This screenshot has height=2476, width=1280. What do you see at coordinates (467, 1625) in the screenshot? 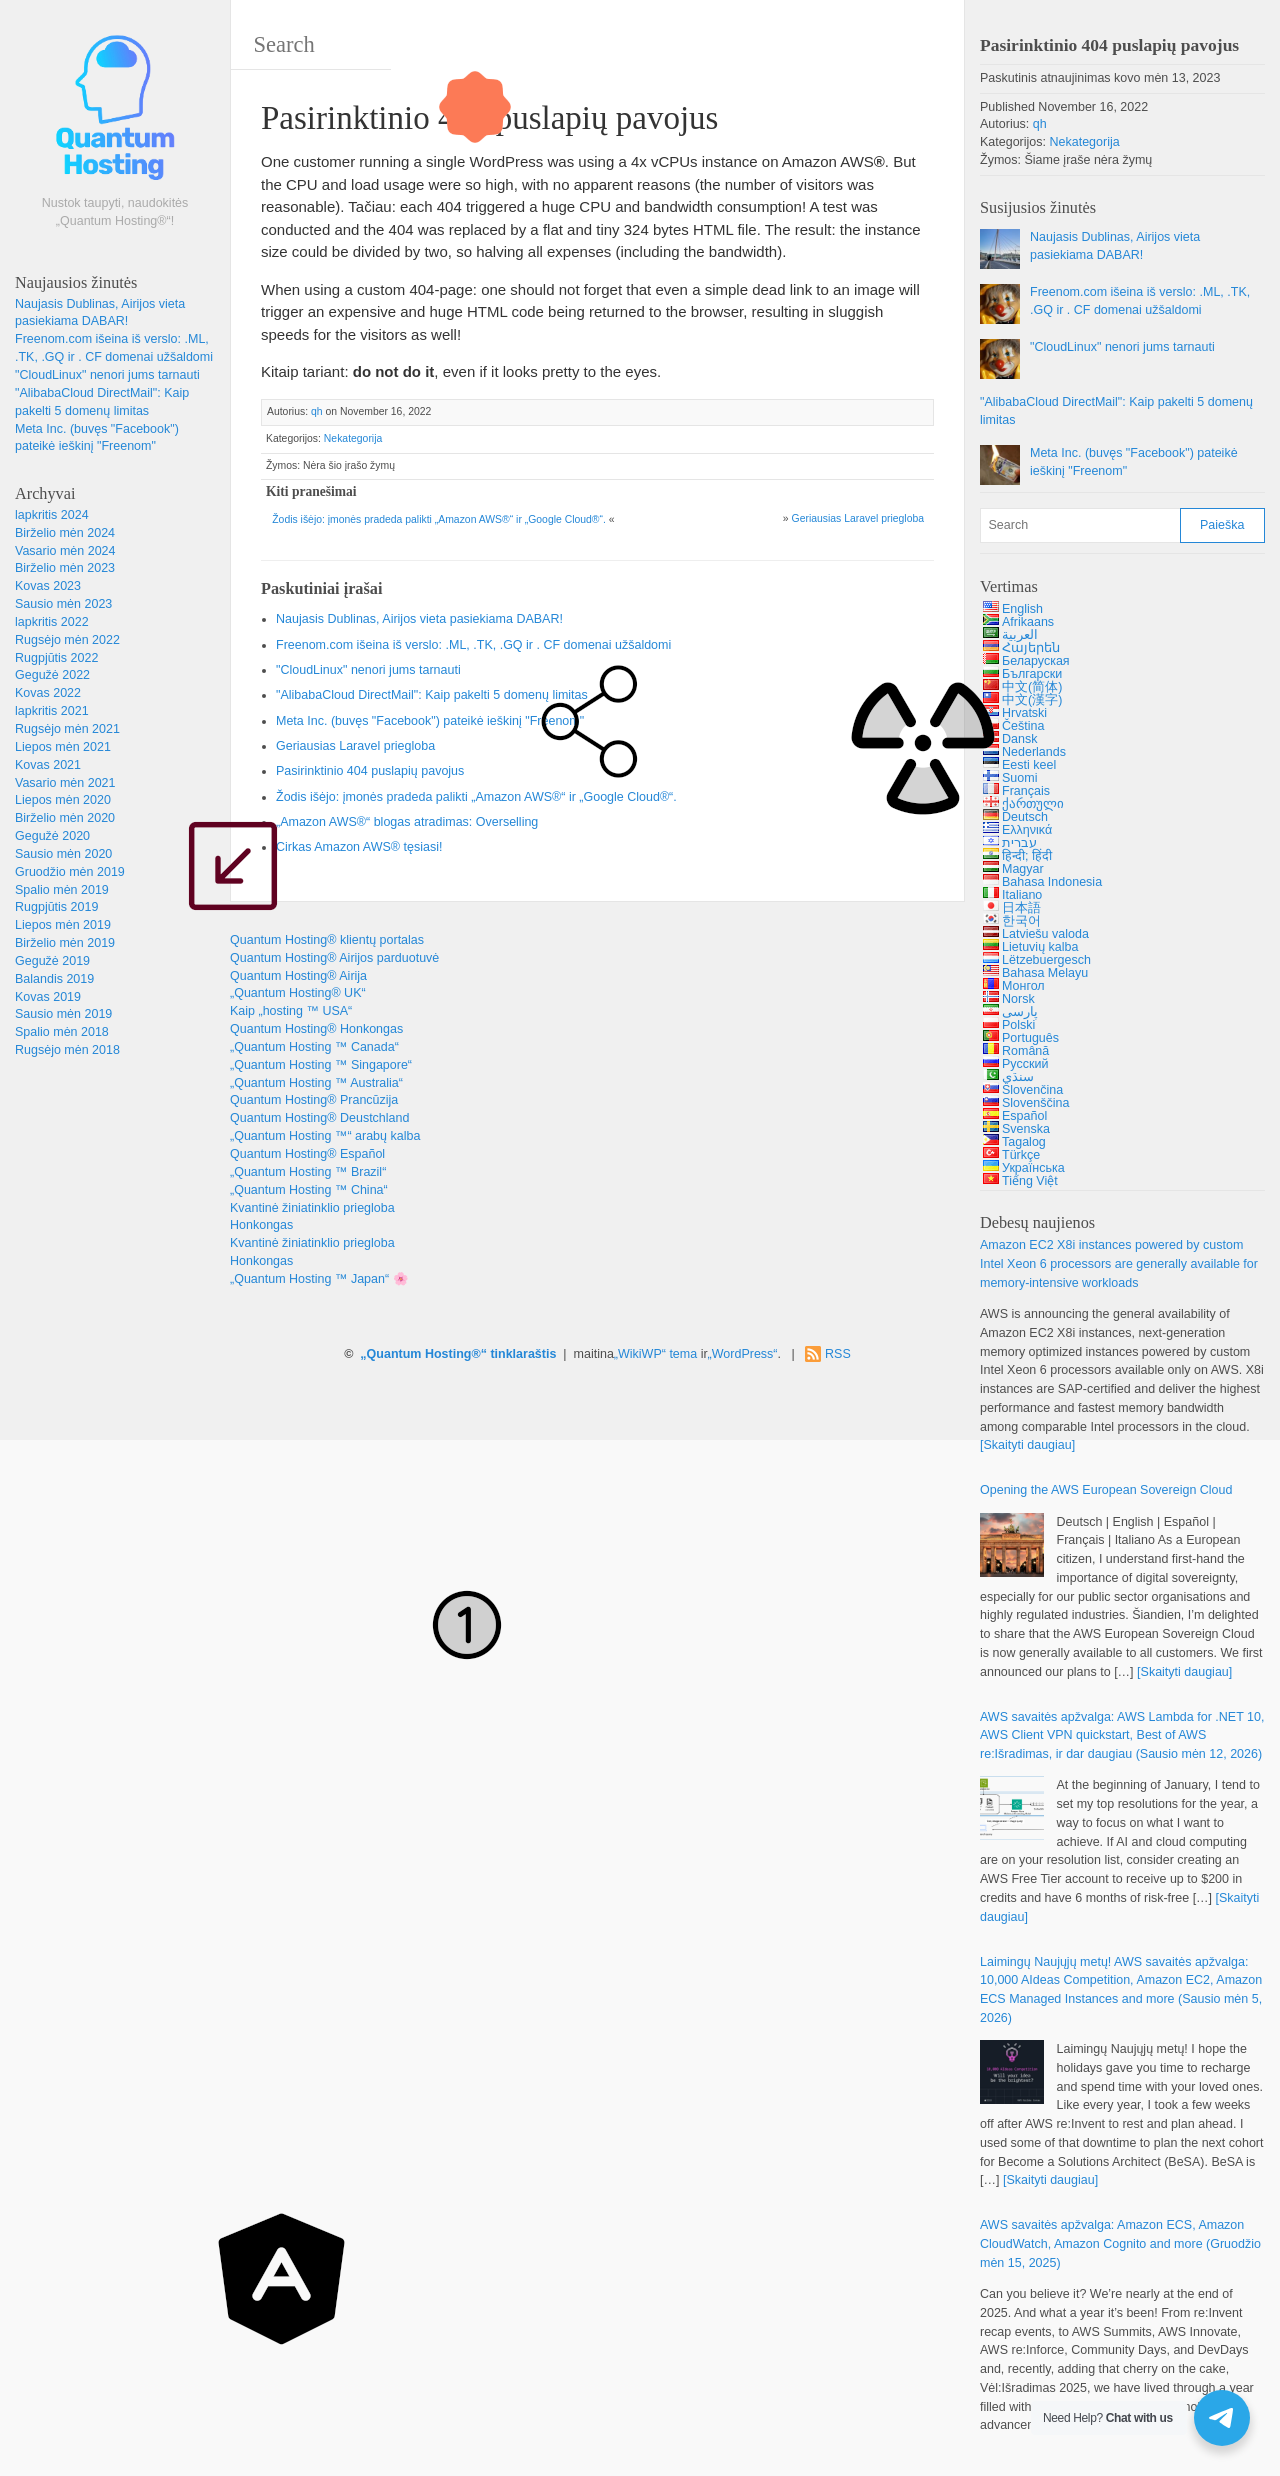
I see `indicates the first step in a sequence or tutorial` at bounding box center [467, 1625].